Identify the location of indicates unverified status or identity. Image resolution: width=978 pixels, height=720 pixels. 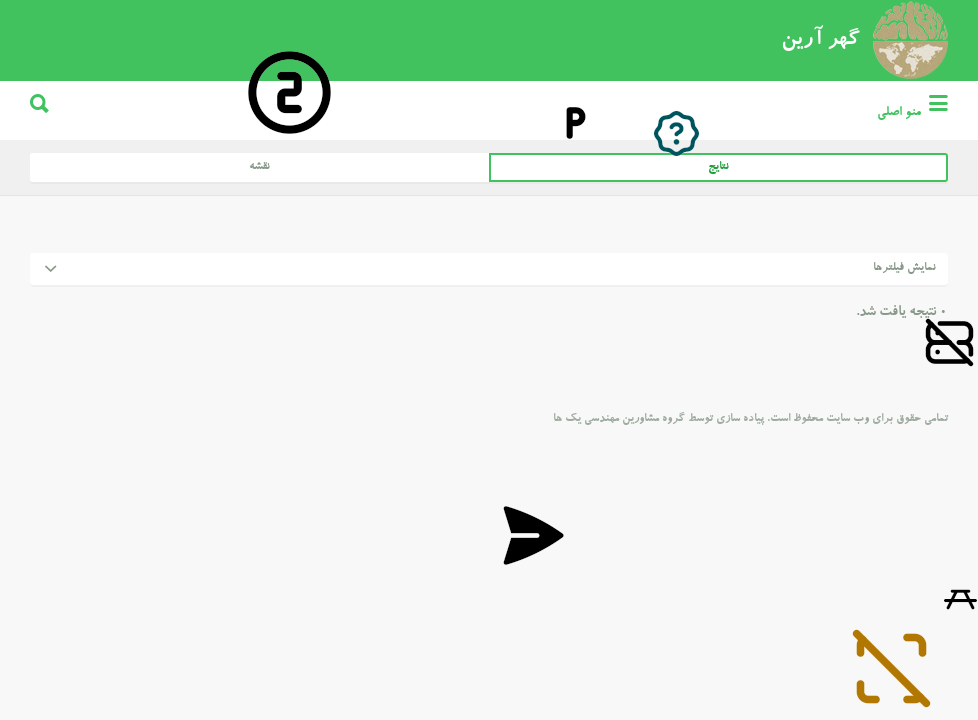
(676, 133).